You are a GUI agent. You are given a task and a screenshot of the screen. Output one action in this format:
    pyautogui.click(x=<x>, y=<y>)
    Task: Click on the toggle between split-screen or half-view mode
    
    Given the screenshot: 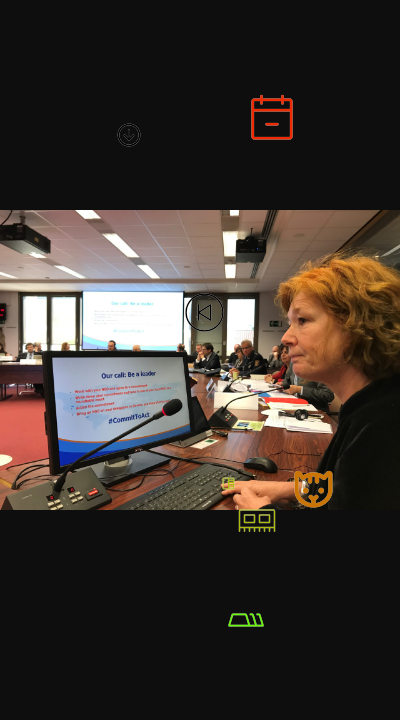 What is the action you would take?
    pyautogui.click(x=228, y=483)
    